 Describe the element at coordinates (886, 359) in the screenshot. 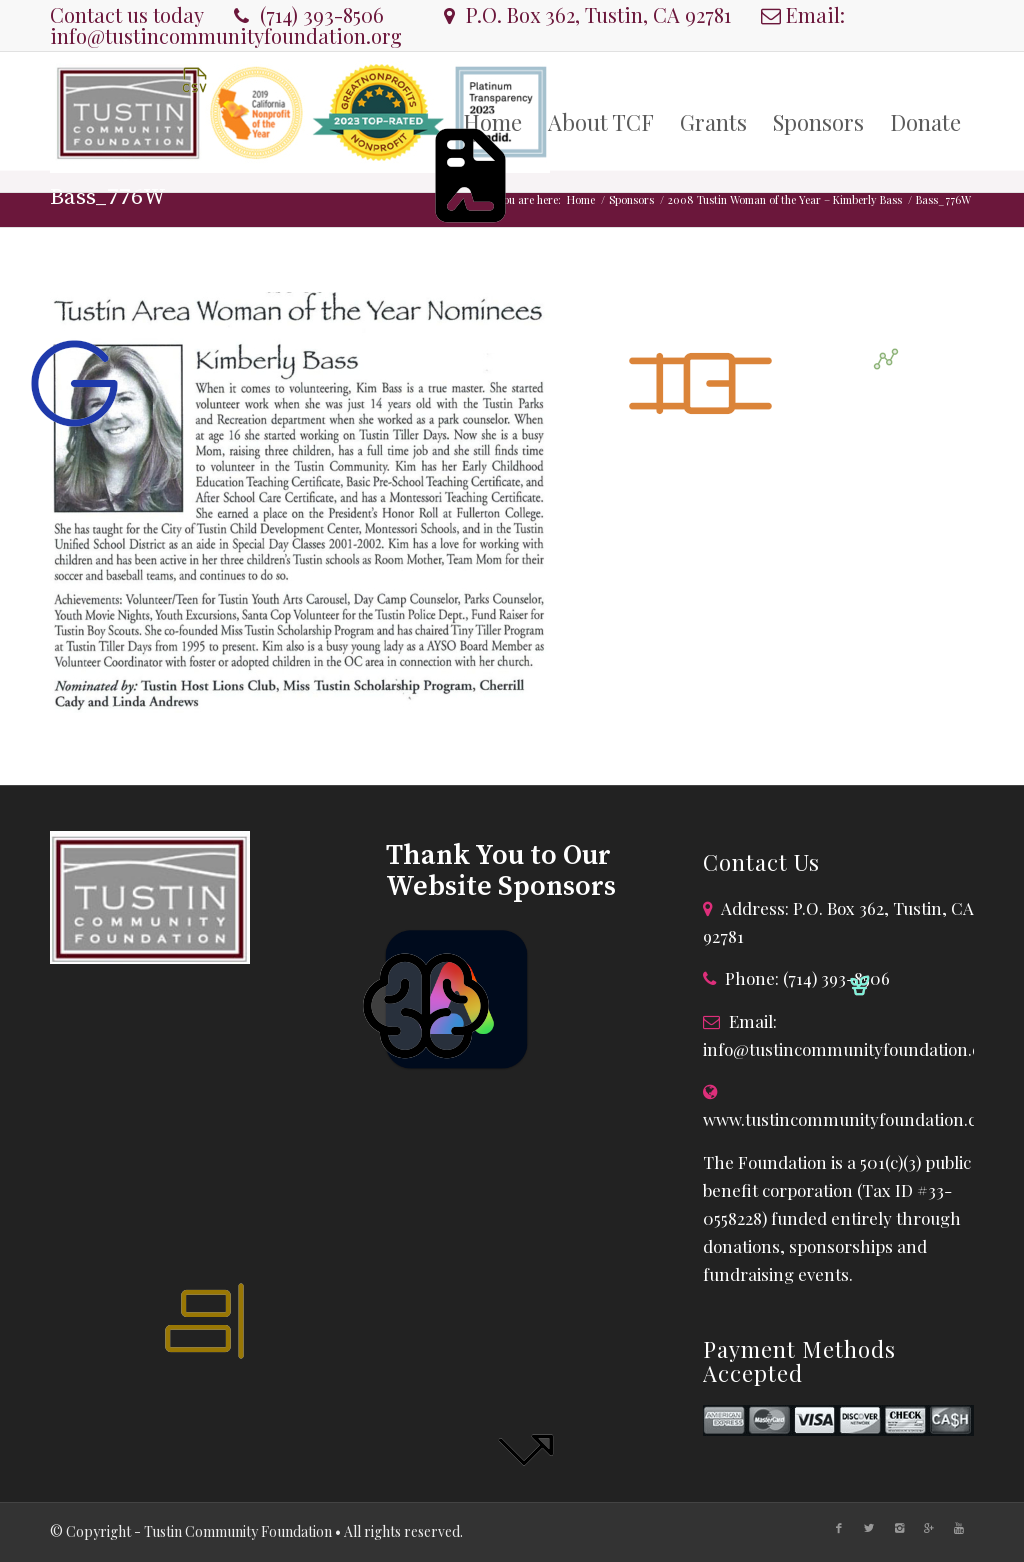

I see `view connected data points or nodes` at that location.